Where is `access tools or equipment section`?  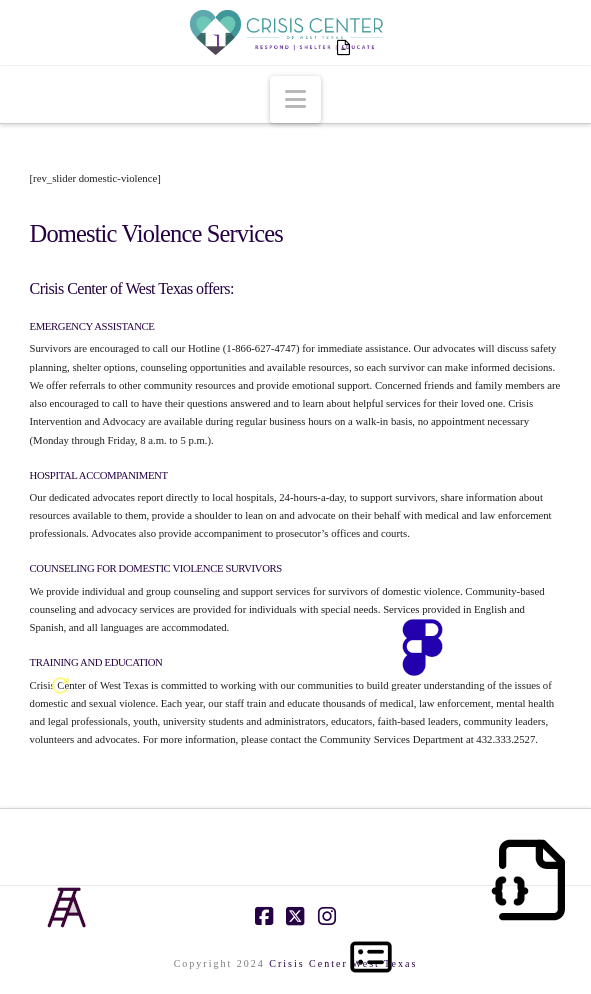
access tools or equipment section is located at coordinates (67, 907).